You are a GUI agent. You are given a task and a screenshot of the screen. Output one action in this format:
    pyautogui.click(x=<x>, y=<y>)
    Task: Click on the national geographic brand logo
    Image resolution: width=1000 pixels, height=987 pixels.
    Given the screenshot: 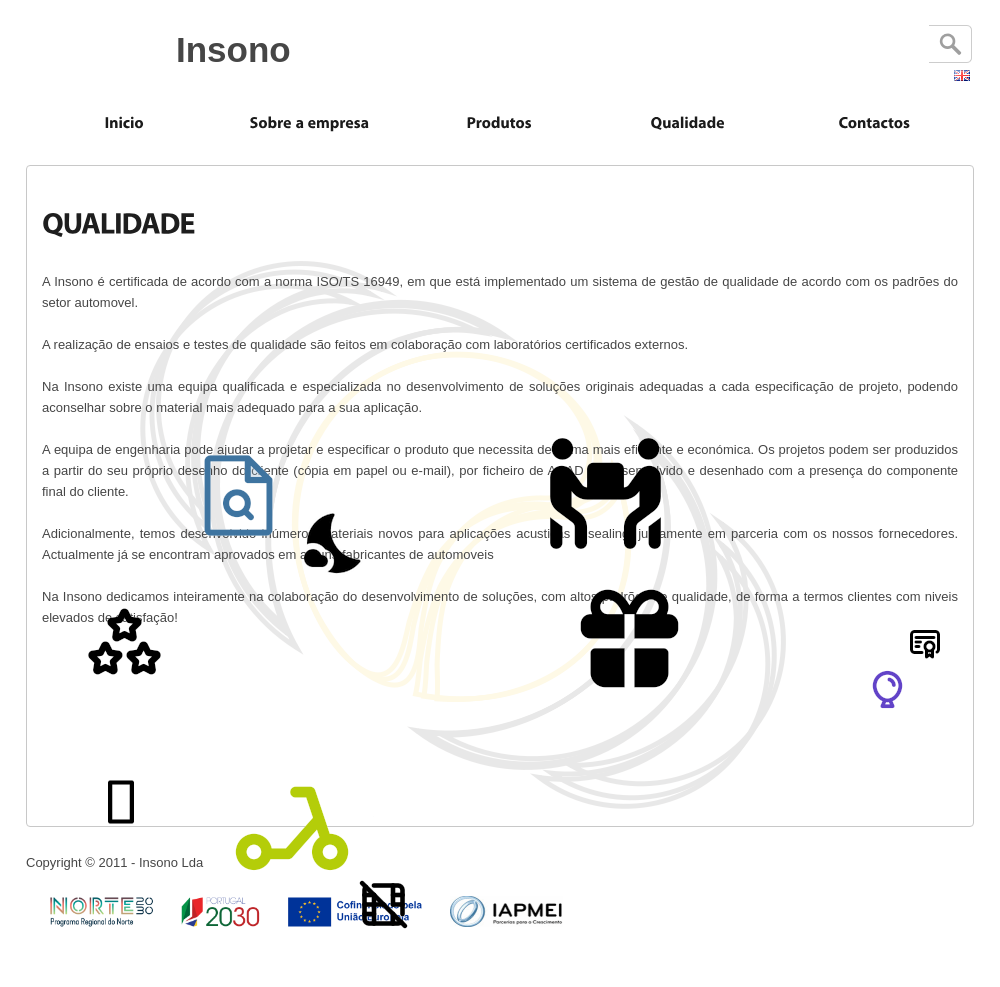 What is the action you would take?
    pyautogui.click(x=121, y=802)
    